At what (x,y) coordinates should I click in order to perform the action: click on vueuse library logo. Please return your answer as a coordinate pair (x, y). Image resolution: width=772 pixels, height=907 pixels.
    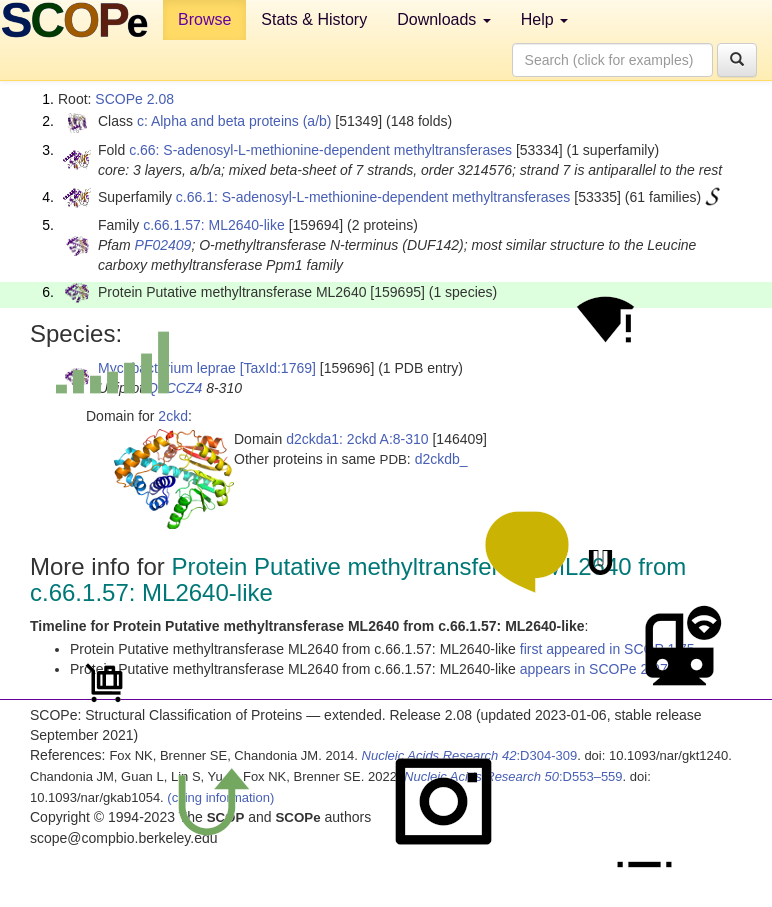
    Looking at the image, I should click on (600, 562).